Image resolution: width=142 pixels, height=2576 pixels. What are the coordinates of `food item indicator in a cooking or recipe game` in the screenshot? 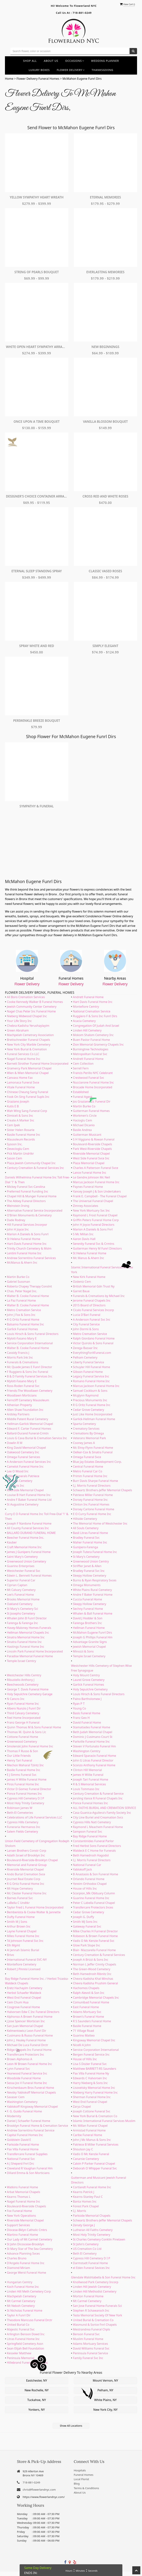 It's located at (11, 1482).